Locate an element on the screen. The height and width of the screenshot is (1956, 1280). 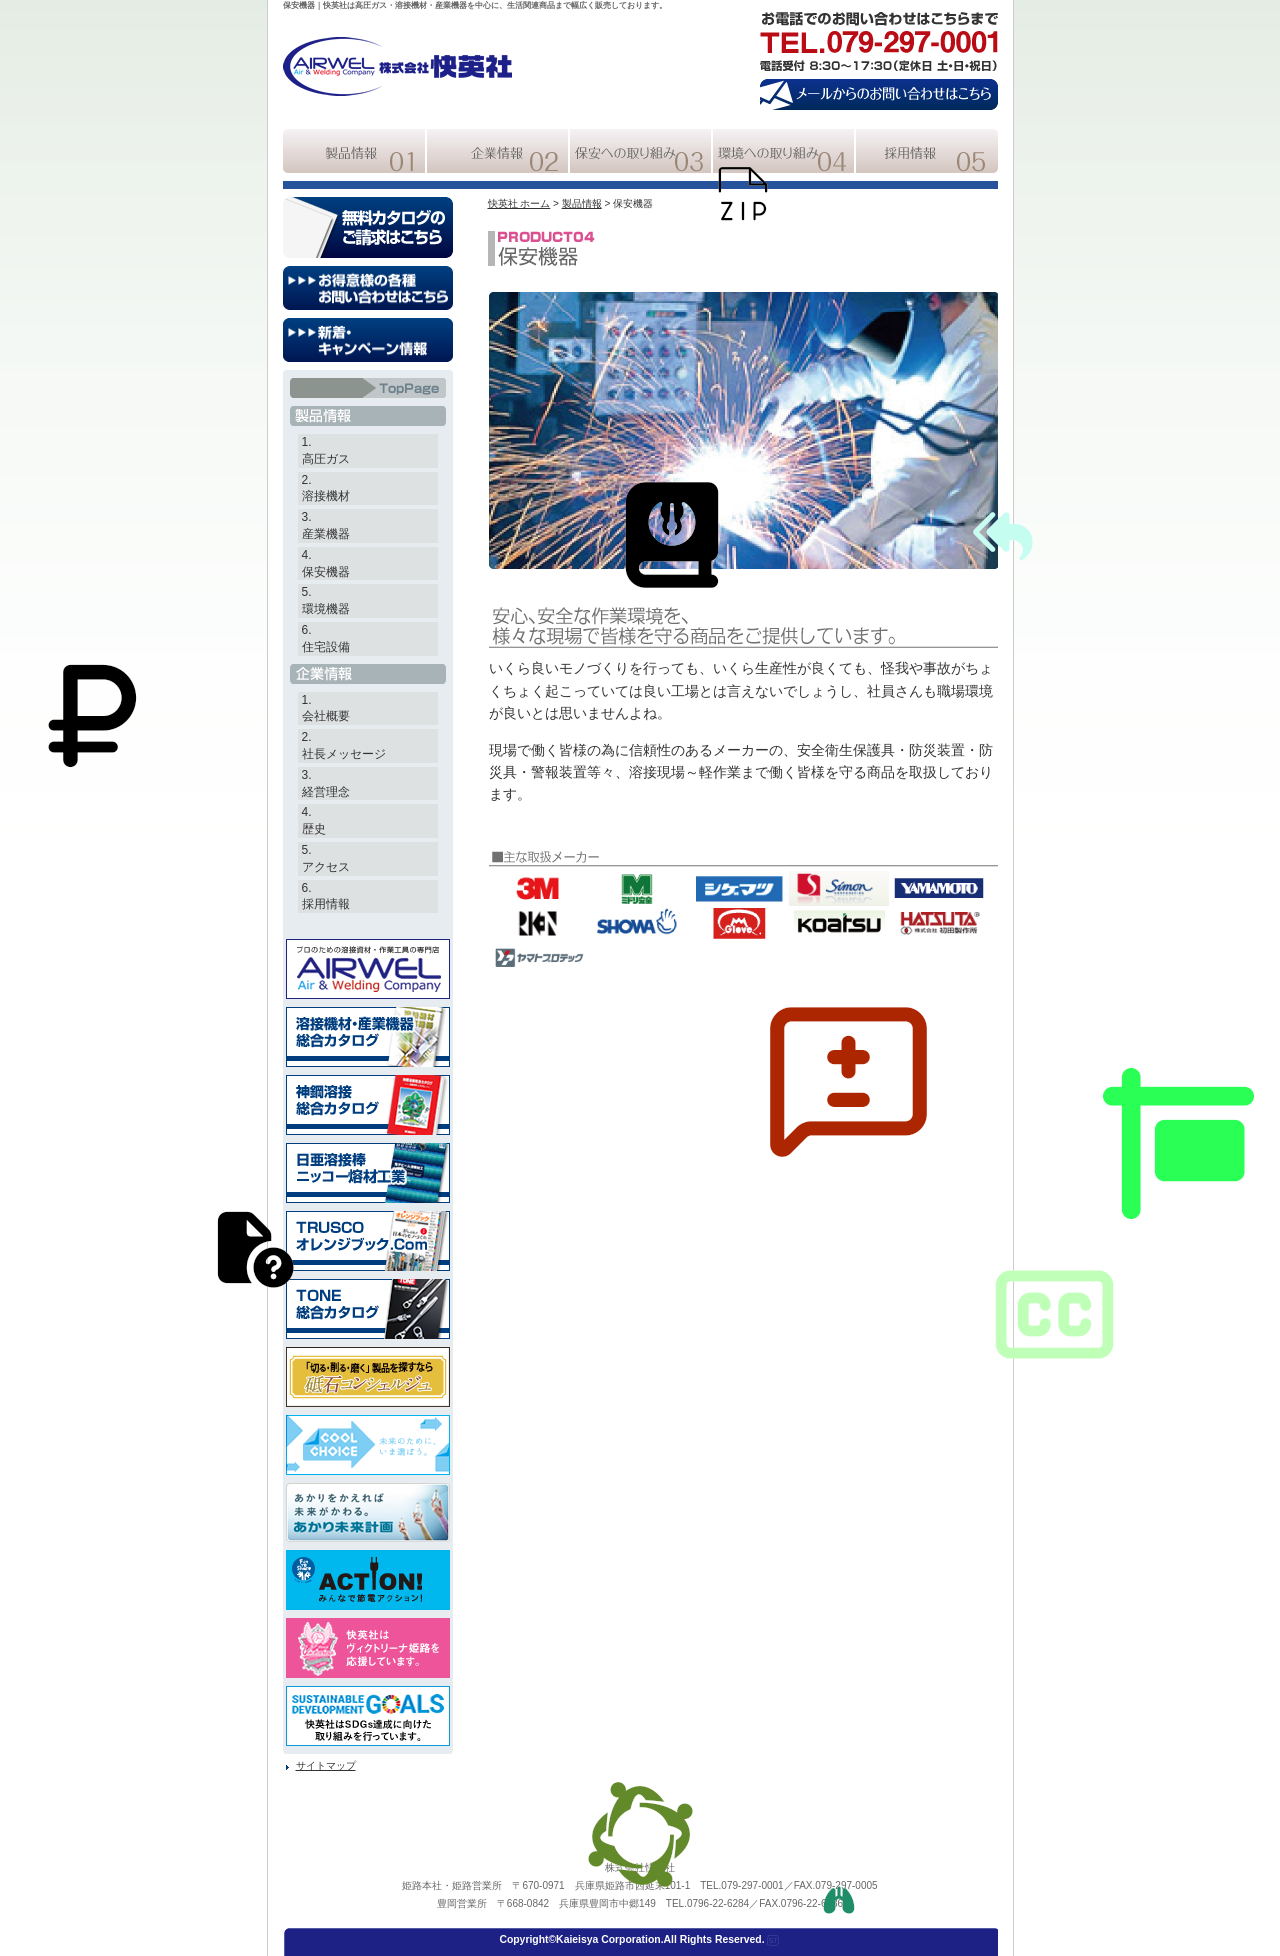
access respiratory health information is located at coordinates (839, 1900).